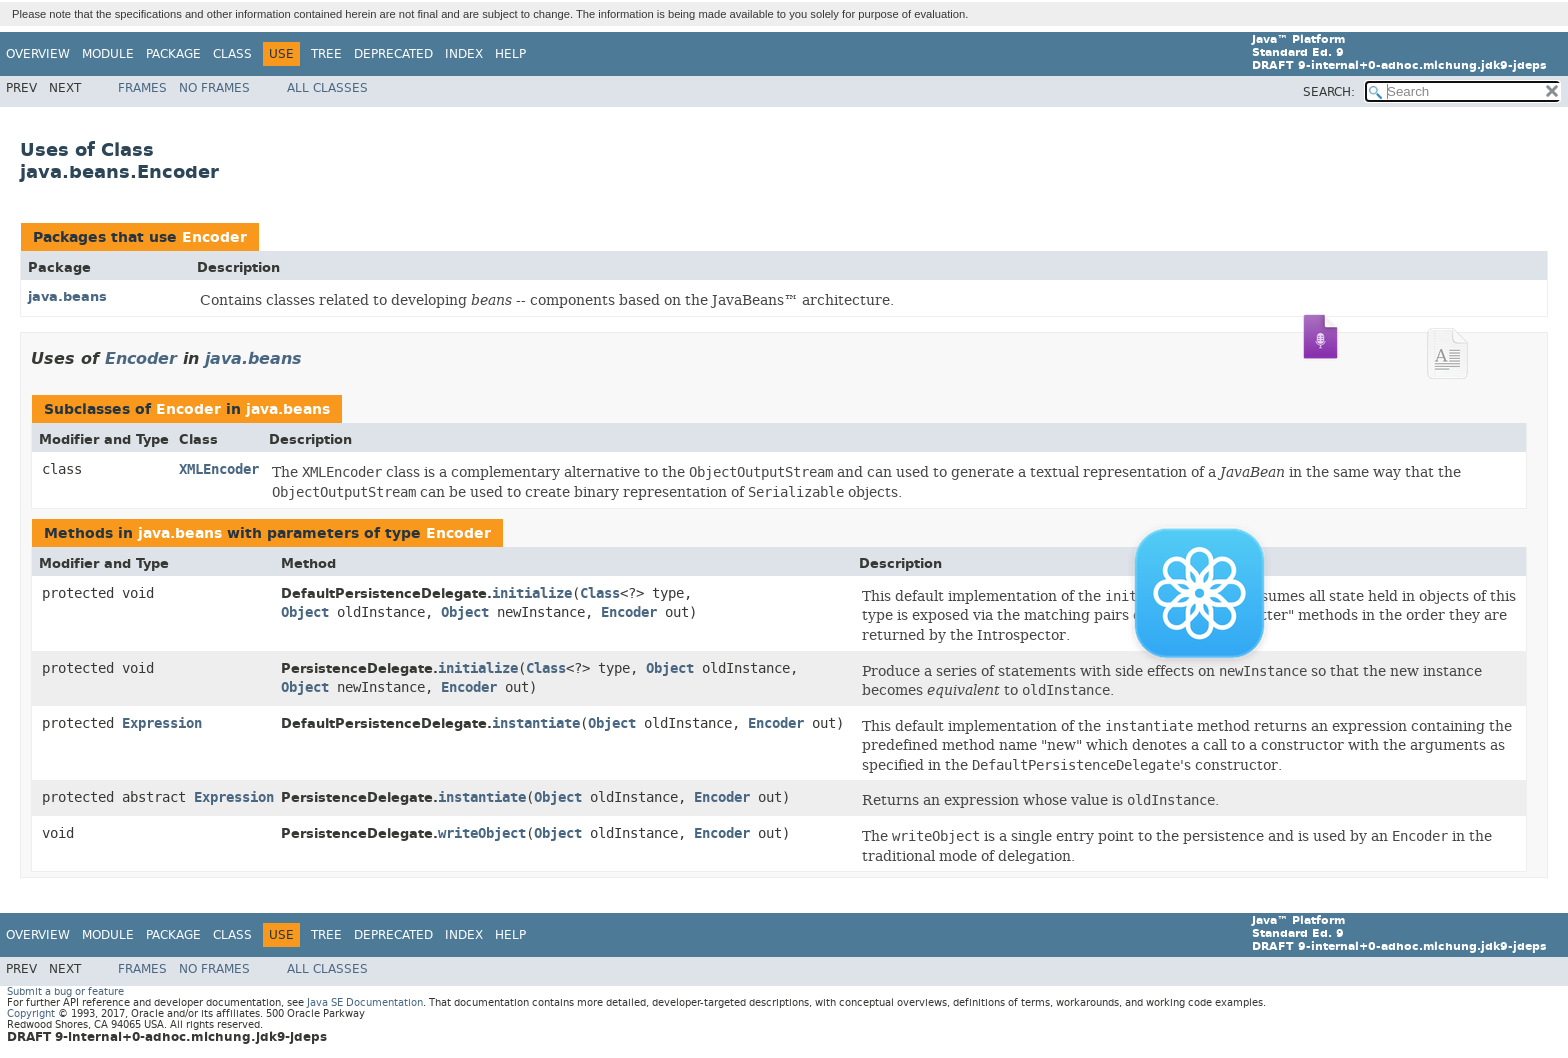 This screenshot has height=1058, width=1568. What do you see at coordinates (1447, 353) in the screenshot?
I see `open a rich text format document` at bounding box center [1447, 353].